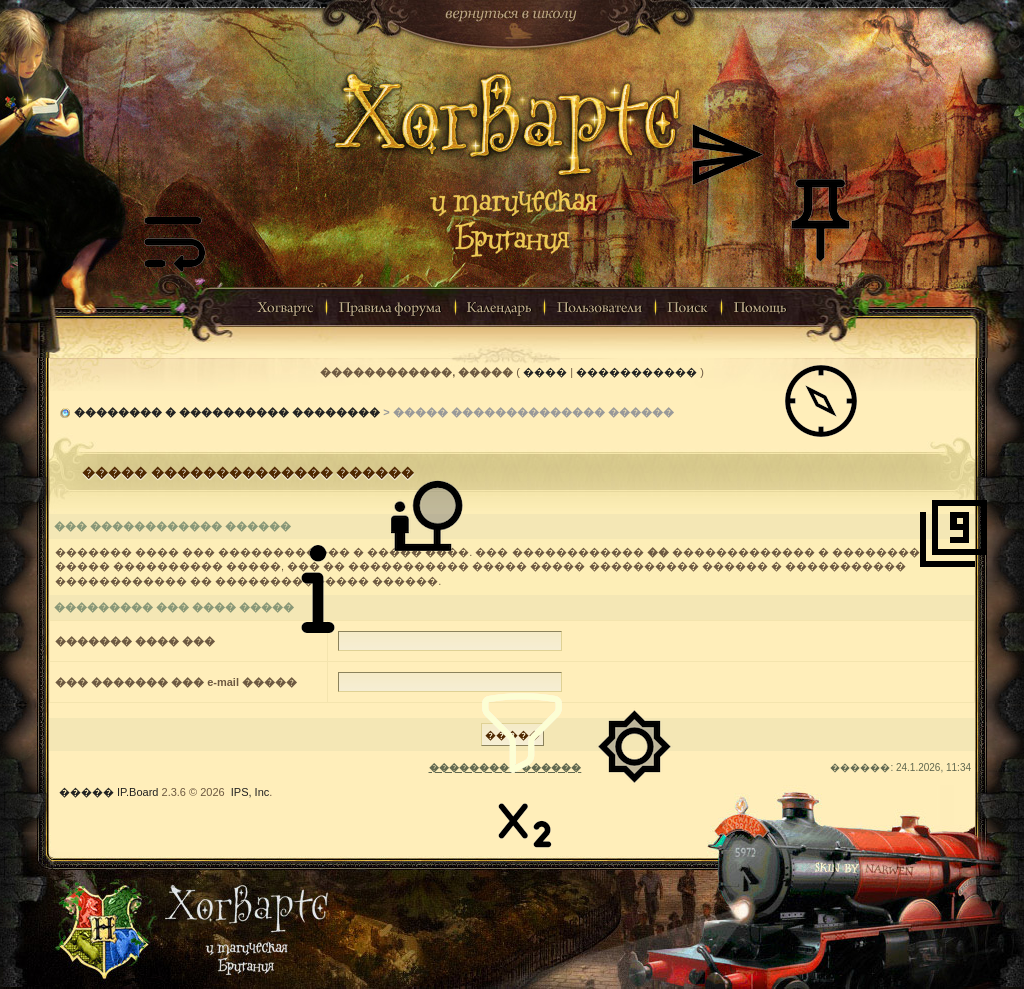  What do you see at coordinates (821, 401) in the screenshot?
I see `navigate to explore or discover features` at bounding box center [821, 401].